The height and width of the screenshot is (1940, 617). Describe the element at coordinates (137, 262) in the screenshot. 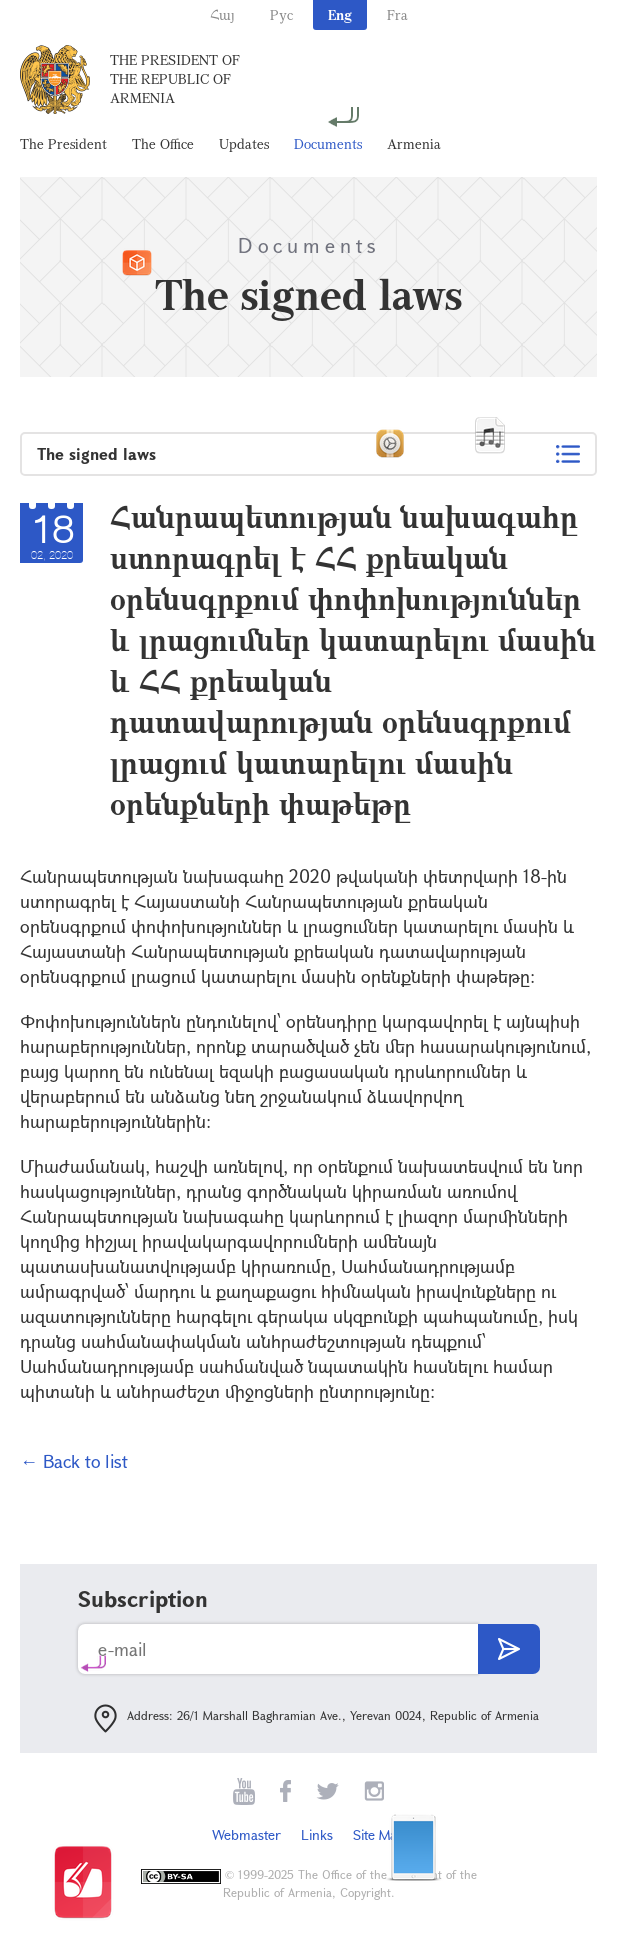

I see `open a 3ds format 3d model file` at that location.